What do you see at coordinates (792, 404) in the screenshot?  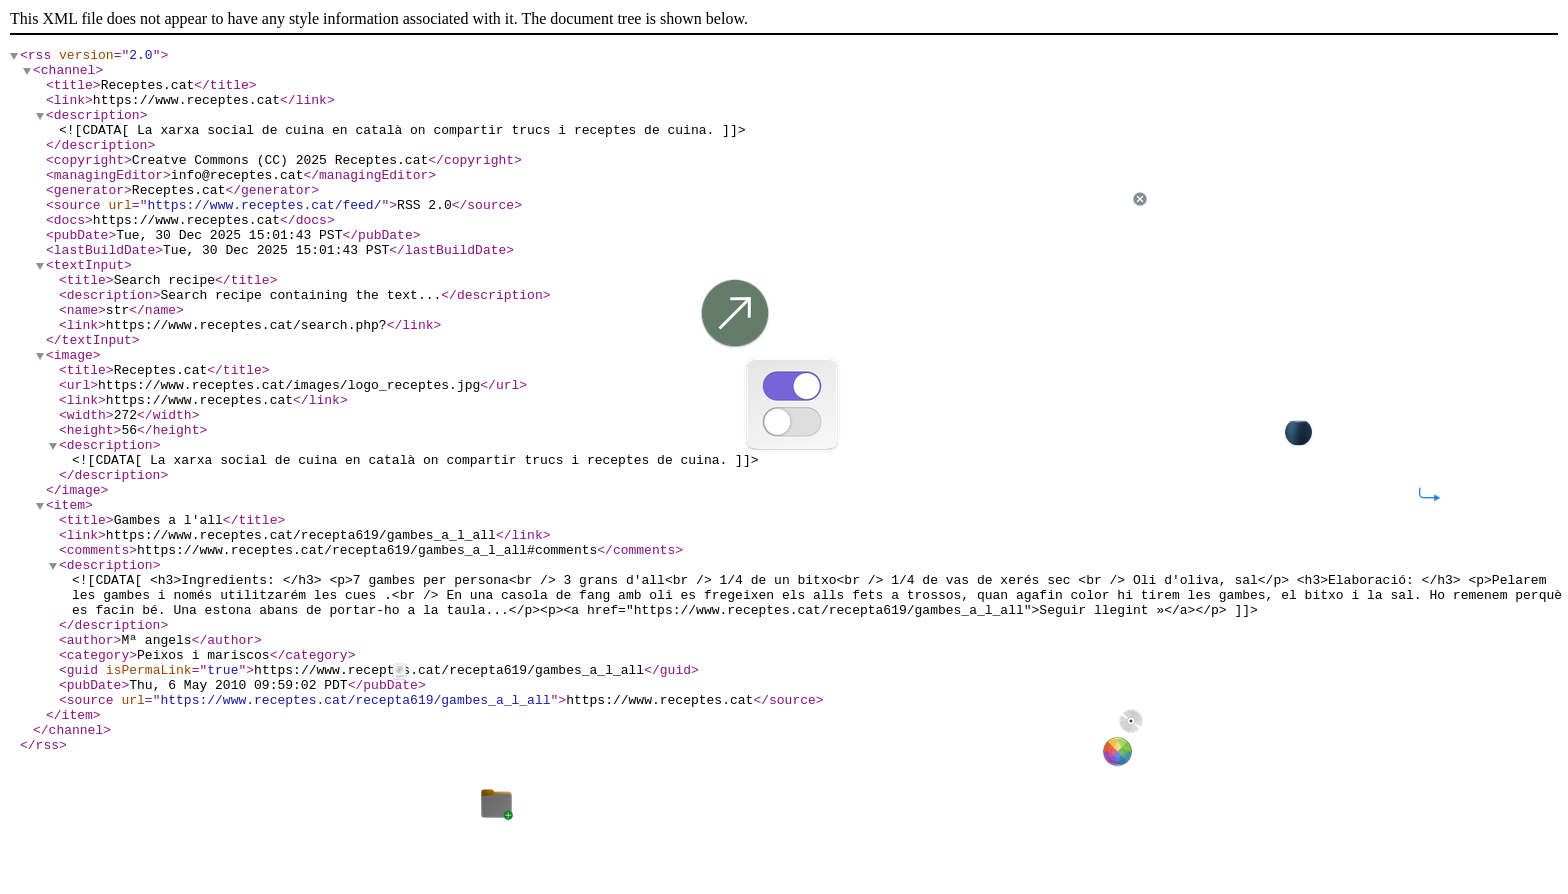 I see `open gnome tweaks application` at bounding box center [792, 404].